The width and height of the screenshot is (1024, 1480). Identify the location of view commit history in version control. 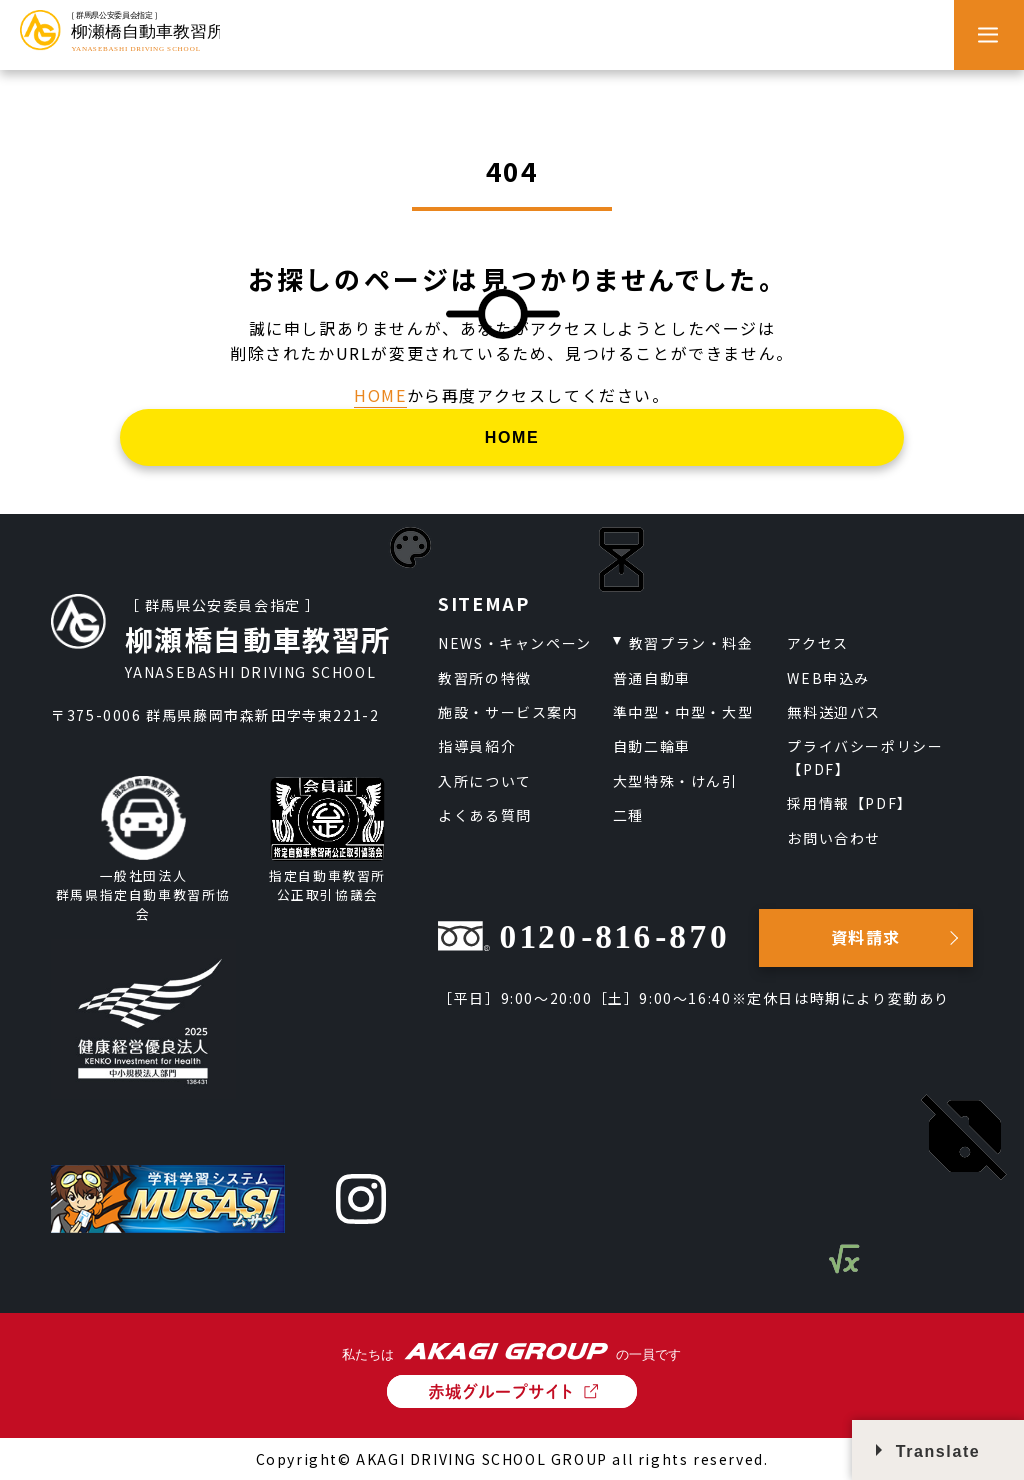
(503, 314).